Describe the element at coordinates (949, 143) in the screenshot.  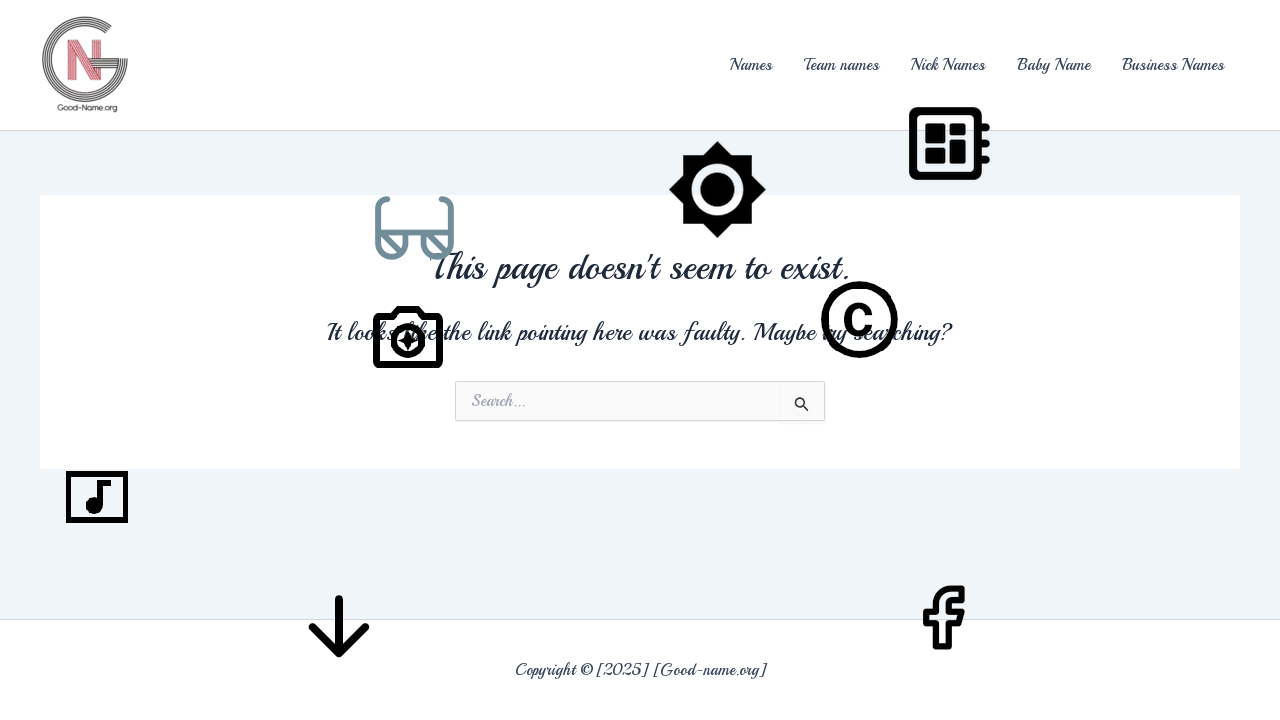
I see `access developer or hardware settings` at that location.